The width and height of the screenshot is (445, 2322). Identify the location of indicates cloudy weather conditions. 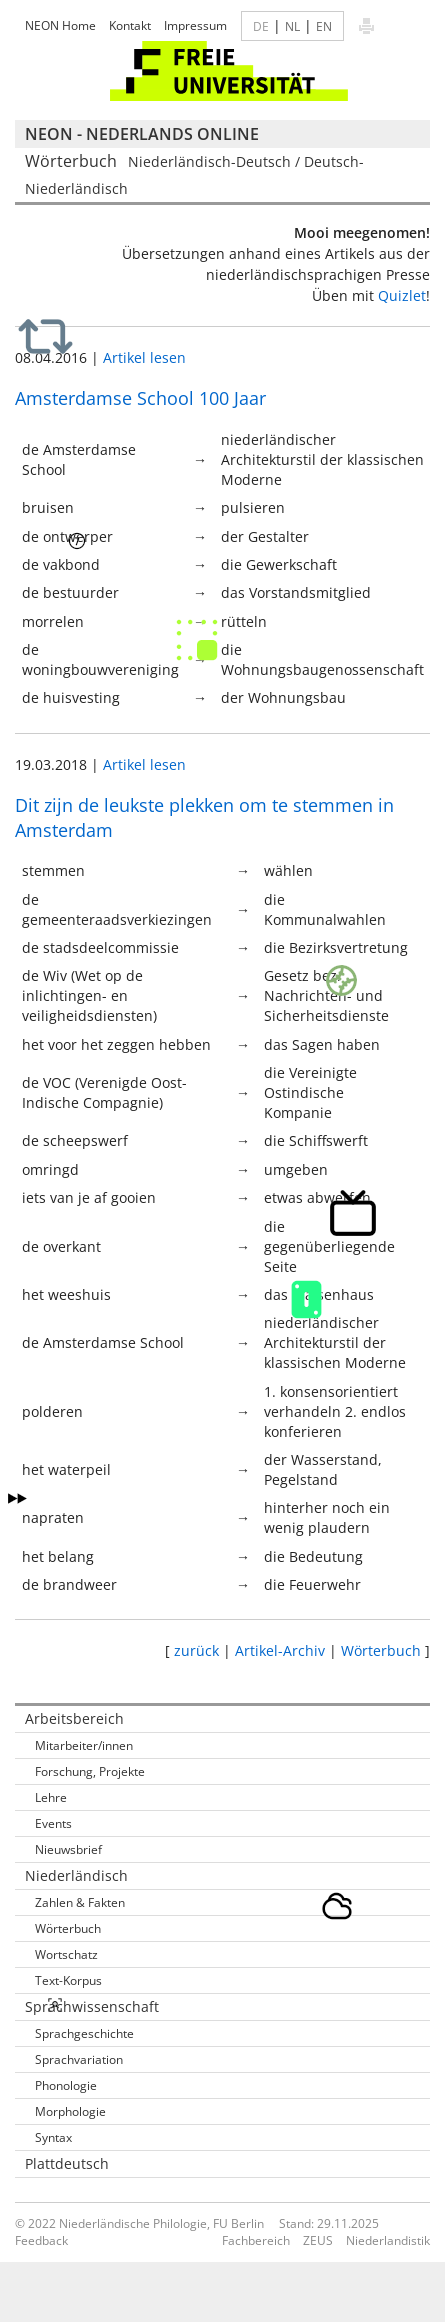
(337, 1906).